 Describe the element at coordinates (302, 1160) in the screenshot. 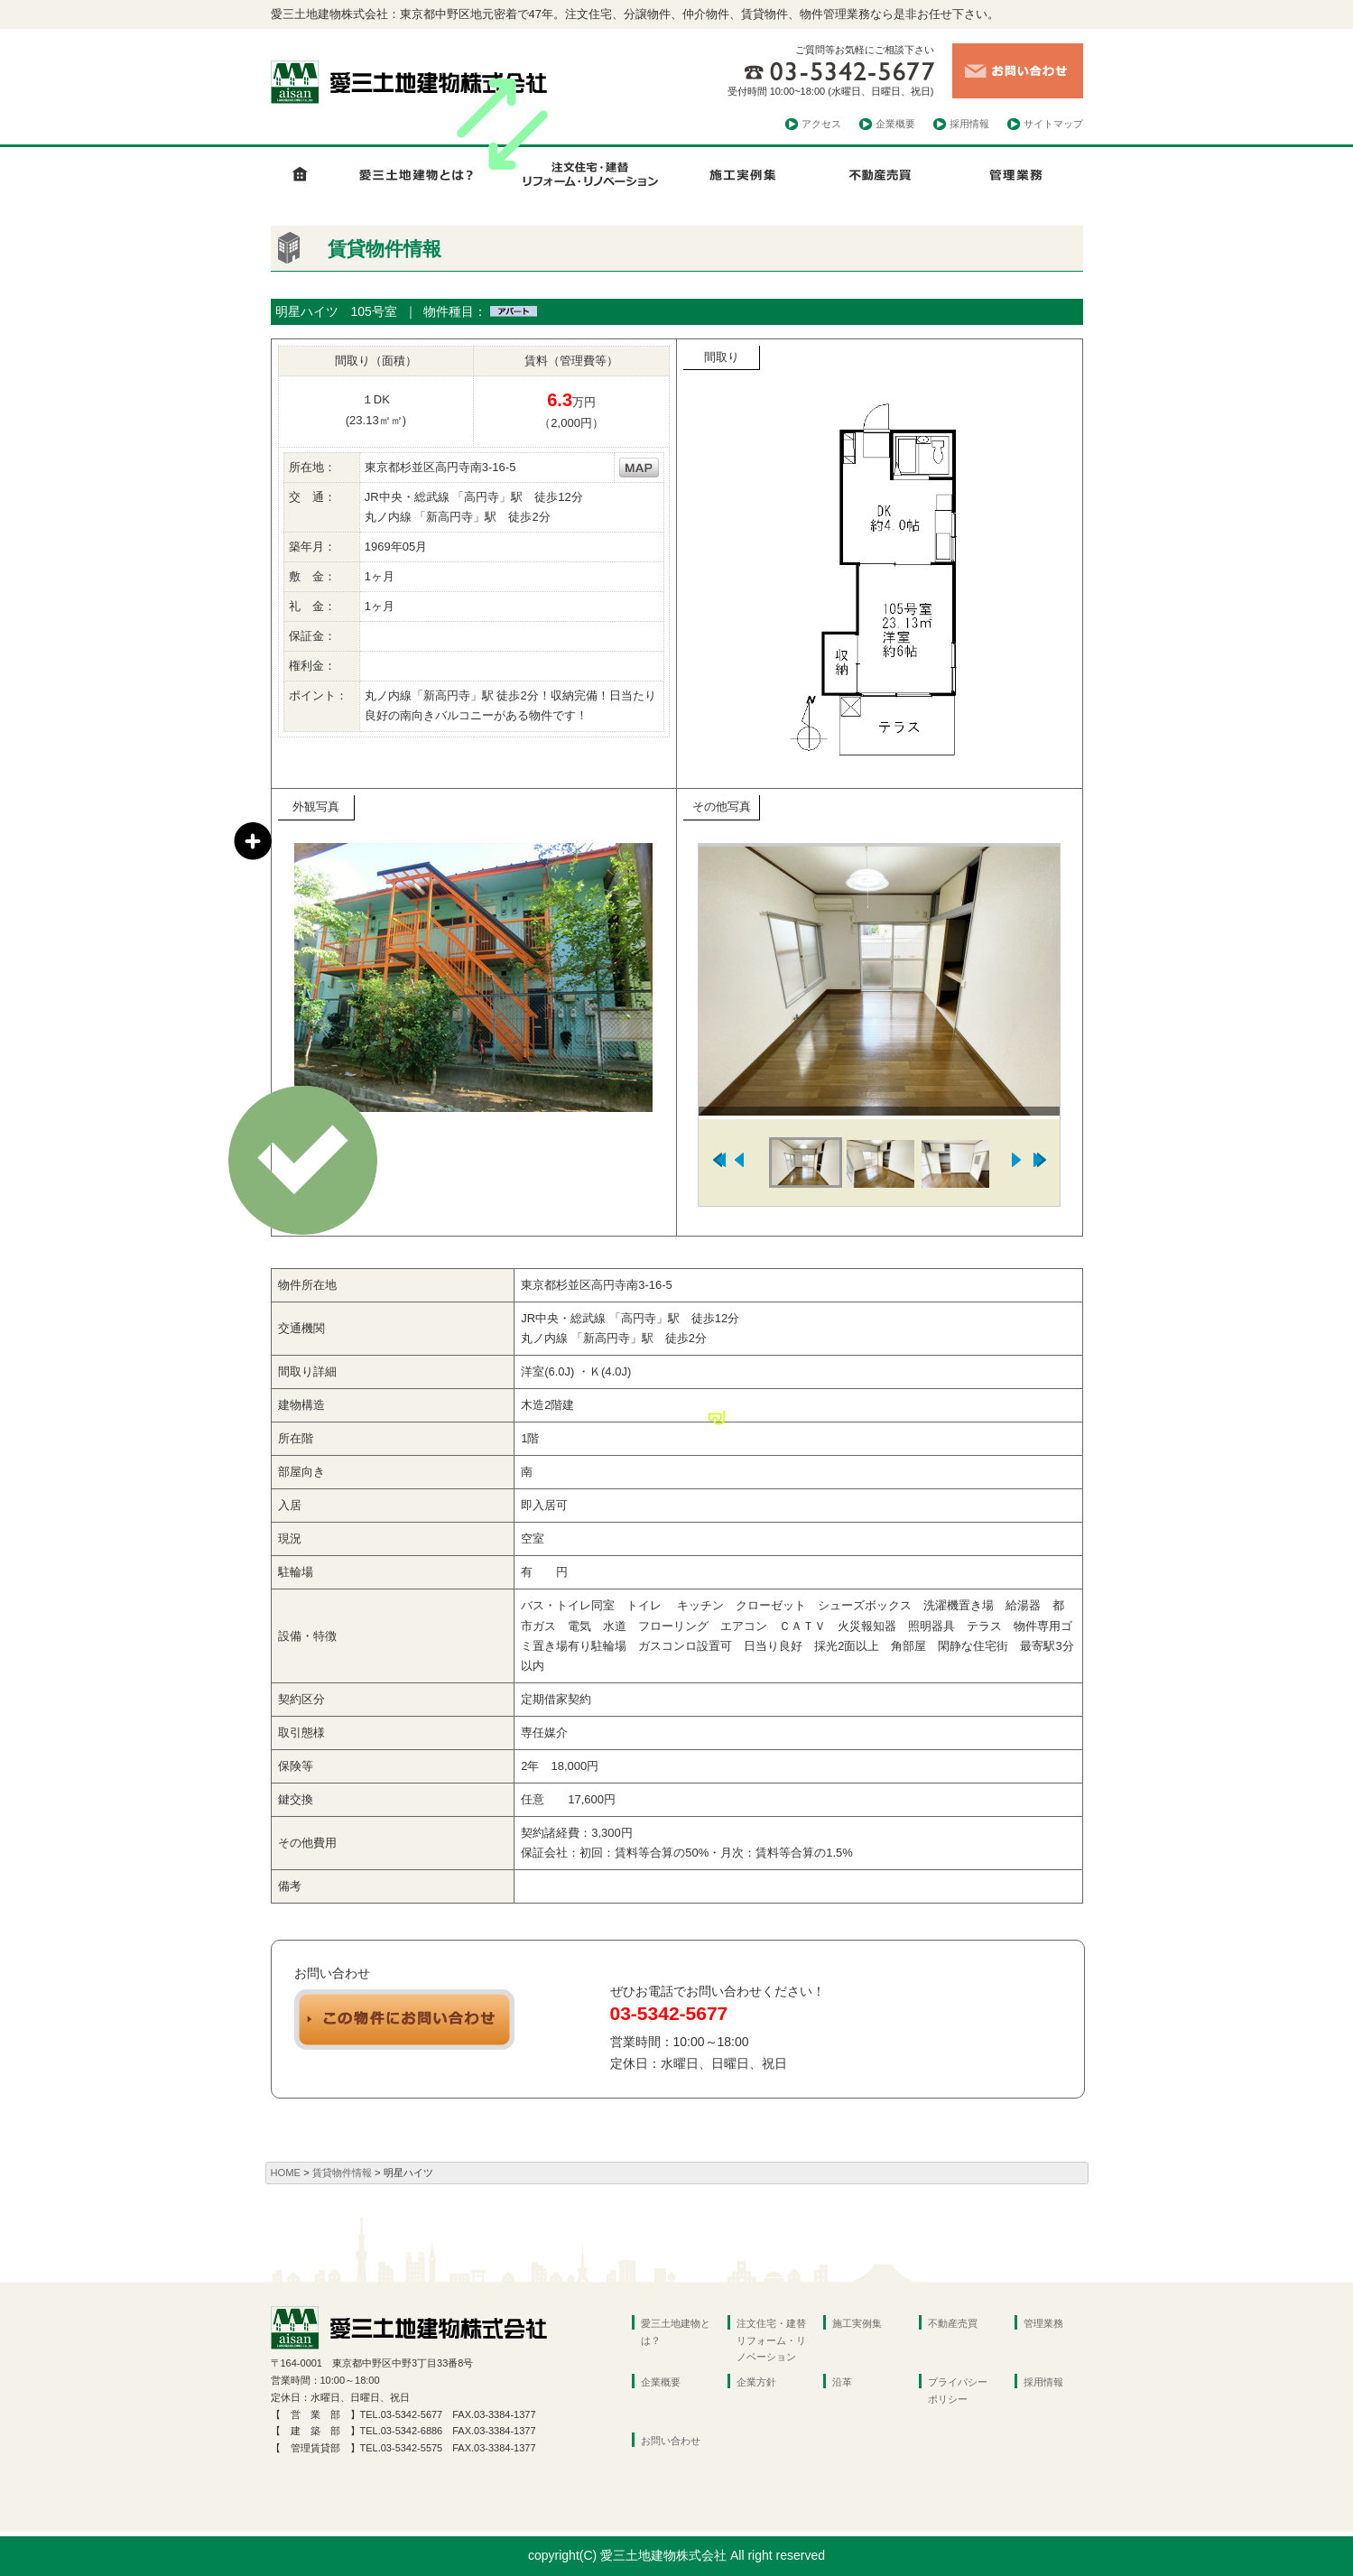

I see `indicates successful completion or confirmation` at that location.